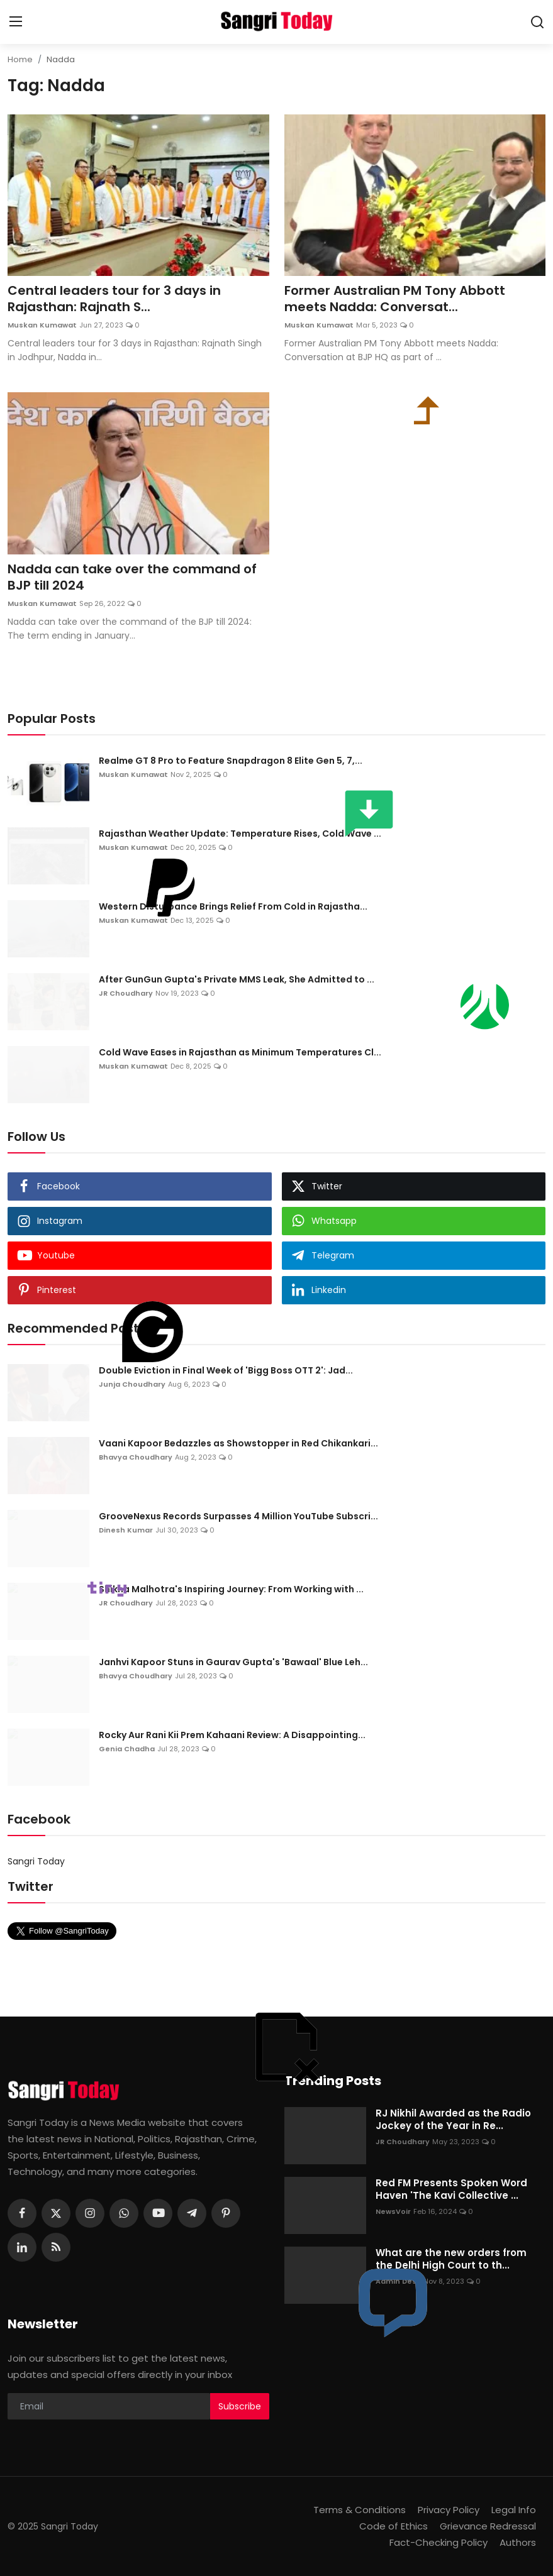 The image size is (553, 2576). Describe the element at coordinates (484, 1006) in the screenshot. I see `roots development framework logo` at that location.